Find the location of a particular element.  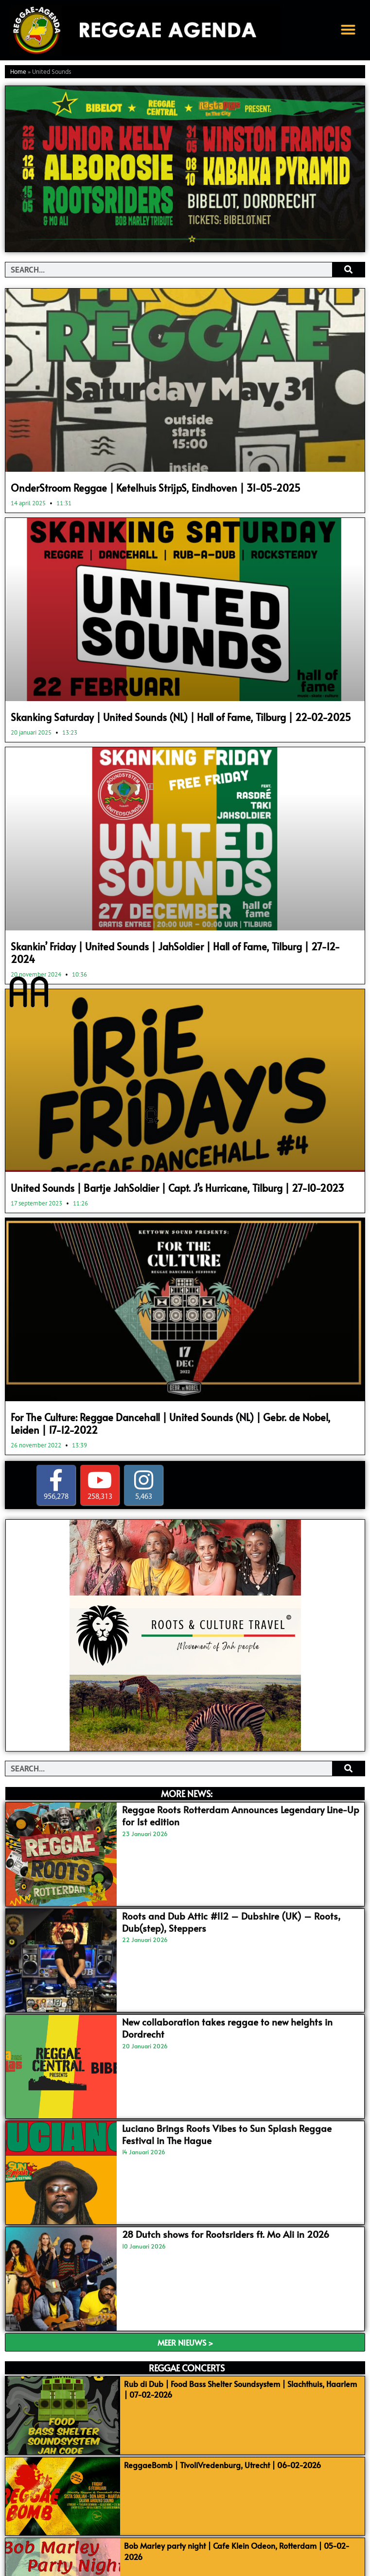

view bitcoin transaction history is located at coordinates (24, 198).